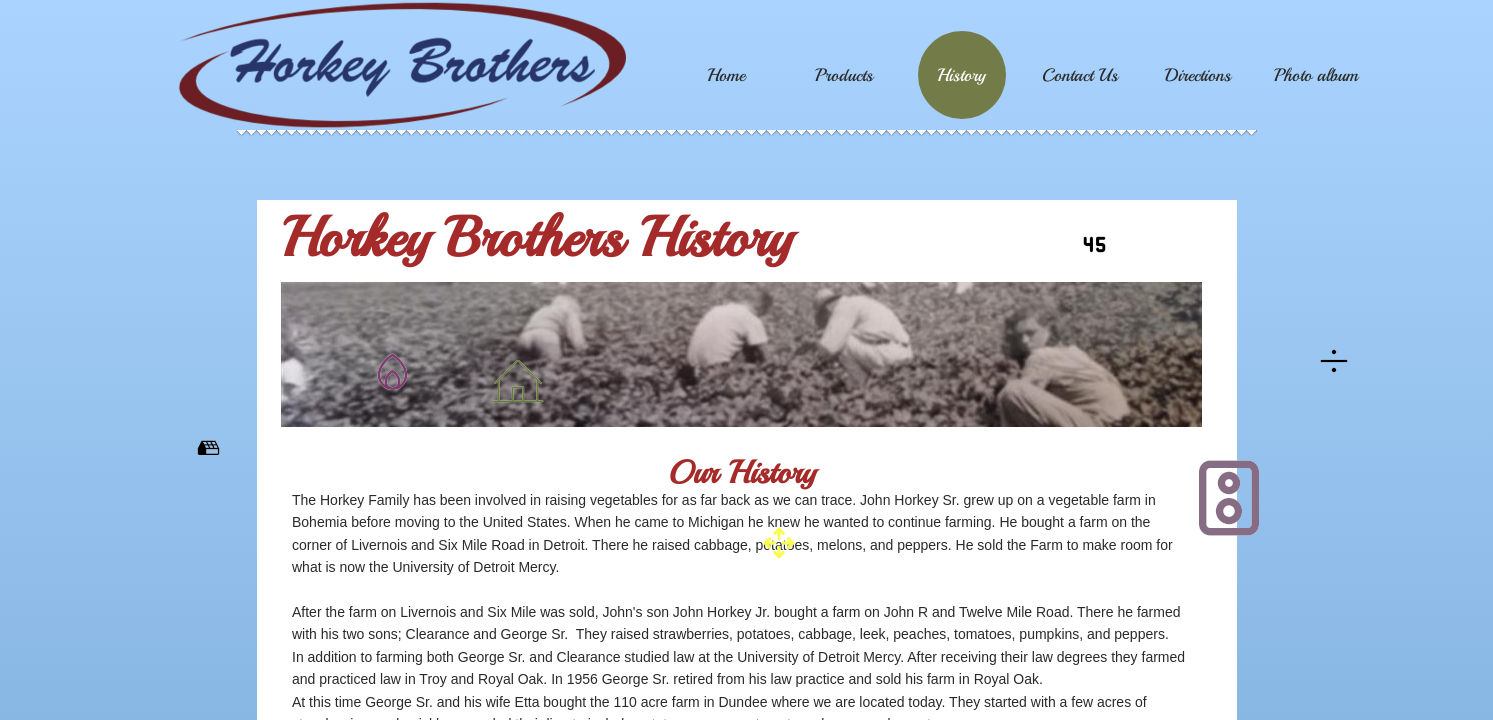 This screenshot has height=720, width=1493. I want to click on expand to fullscreen mode, so click(779, 543).